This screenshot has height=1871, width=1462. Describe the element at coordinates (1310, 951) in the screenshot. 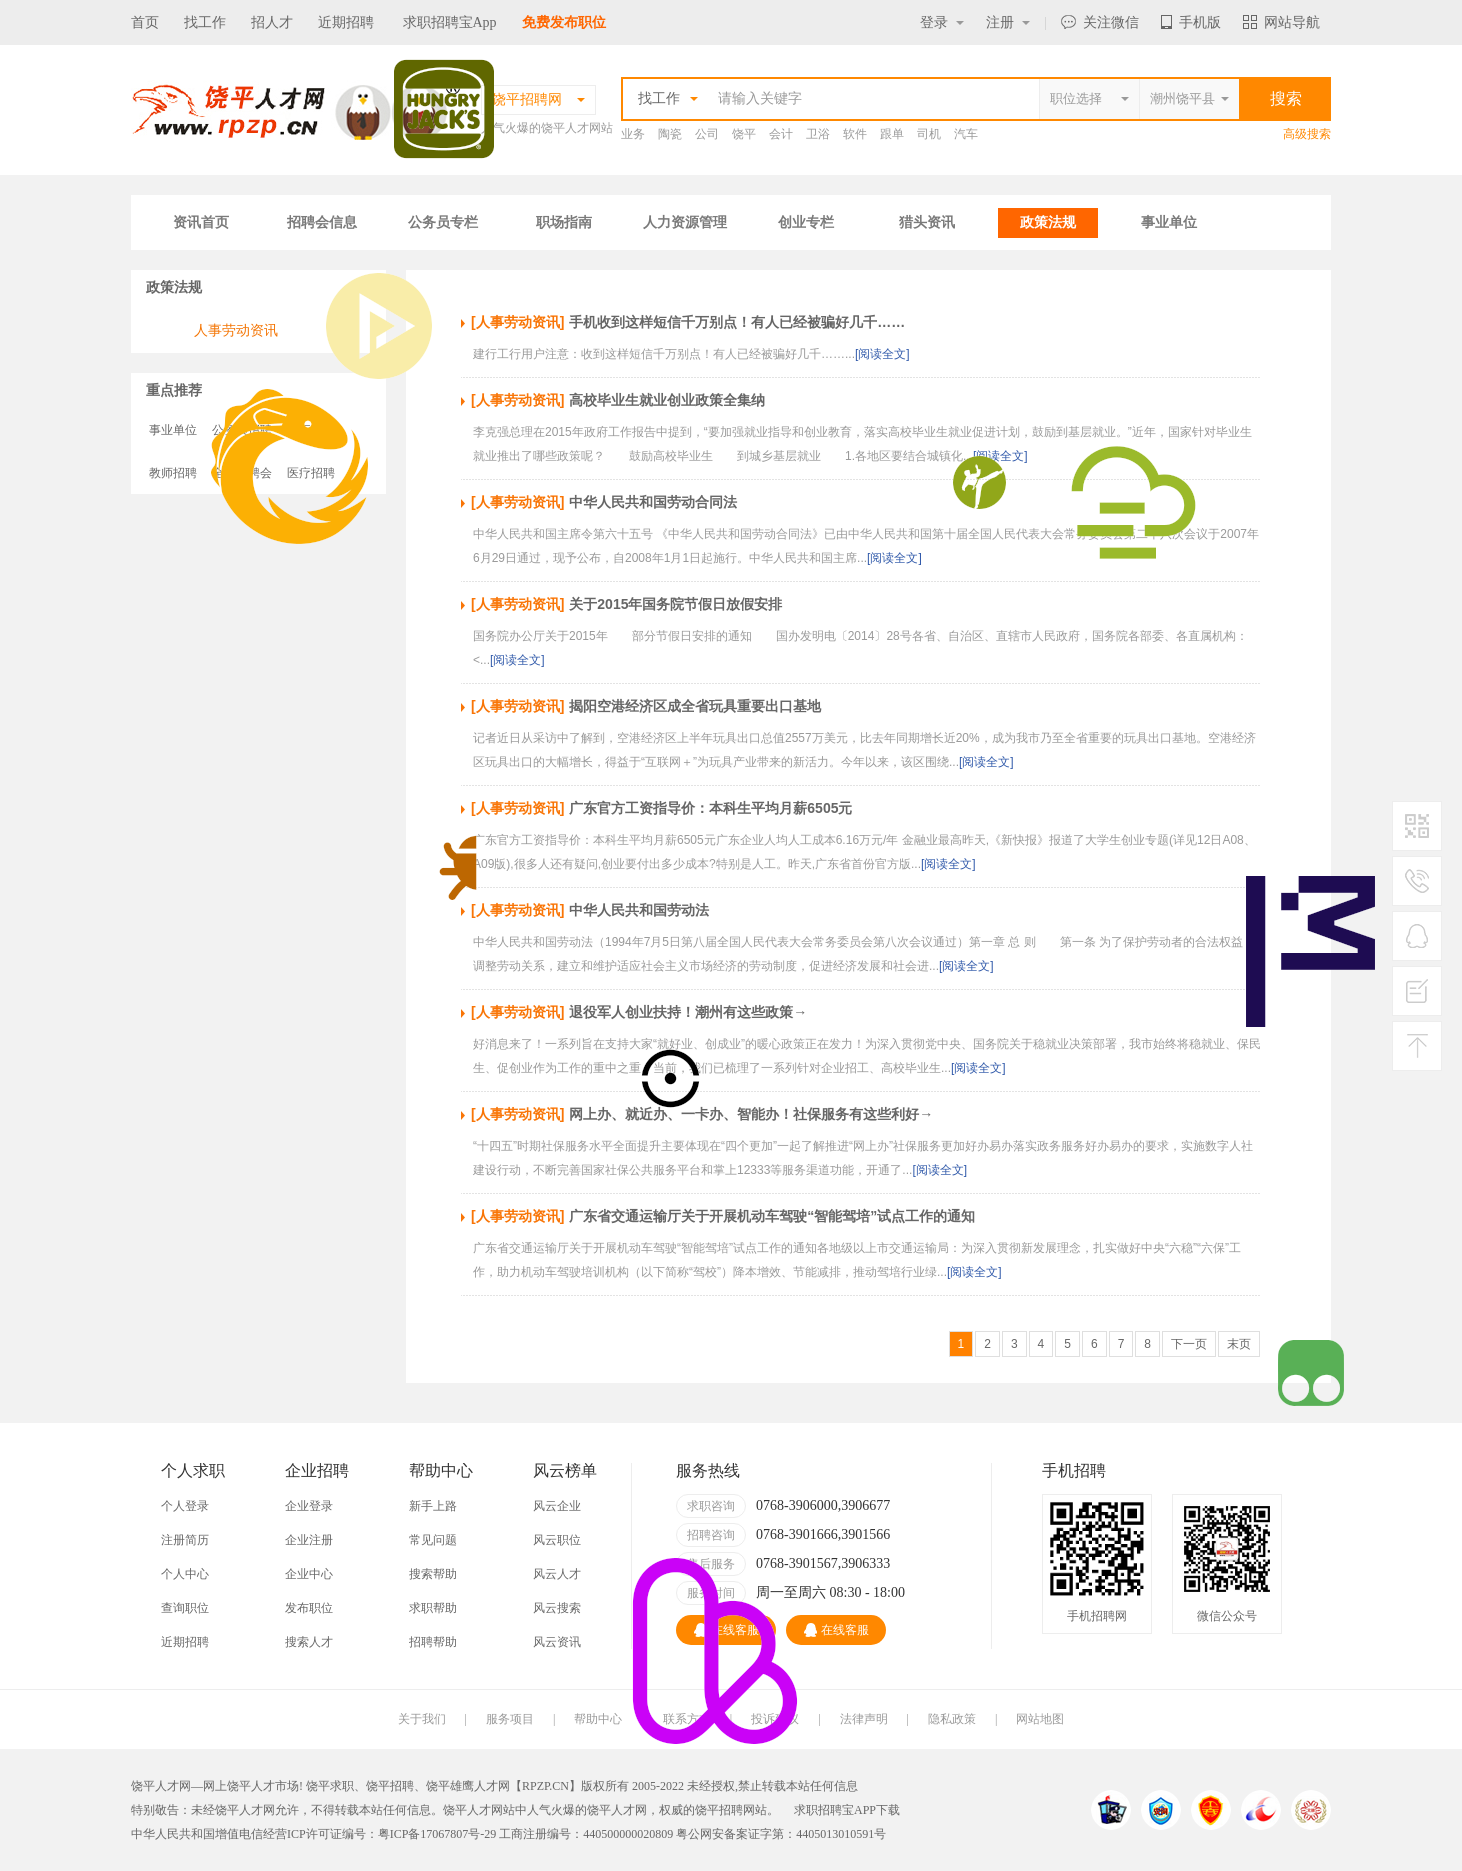

I see `mozilla corporation logo` at that location.